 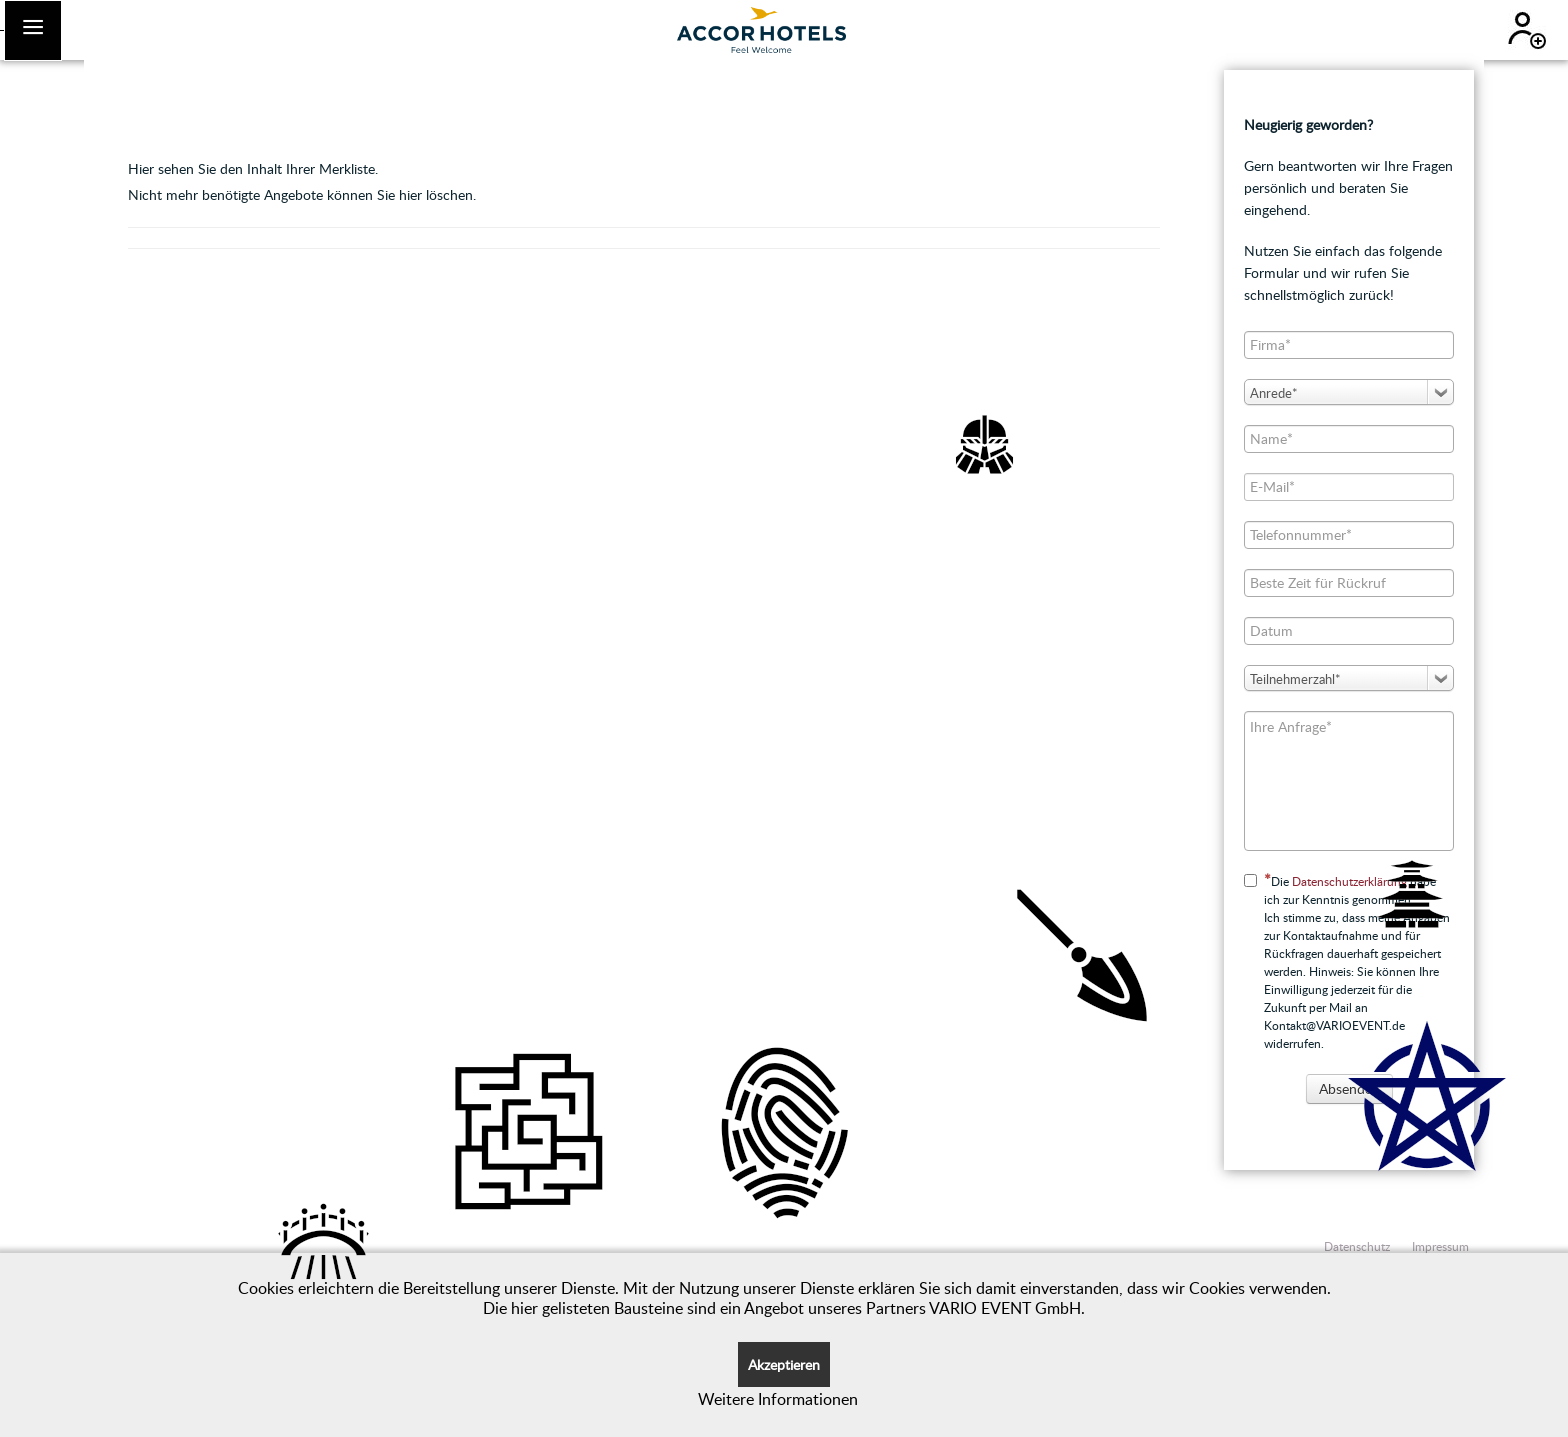 What do you see at coordinates (323, 1233) in the screenshot?
I see `access japanese garden or zen-themed content` at bounding box center [323, 1233].